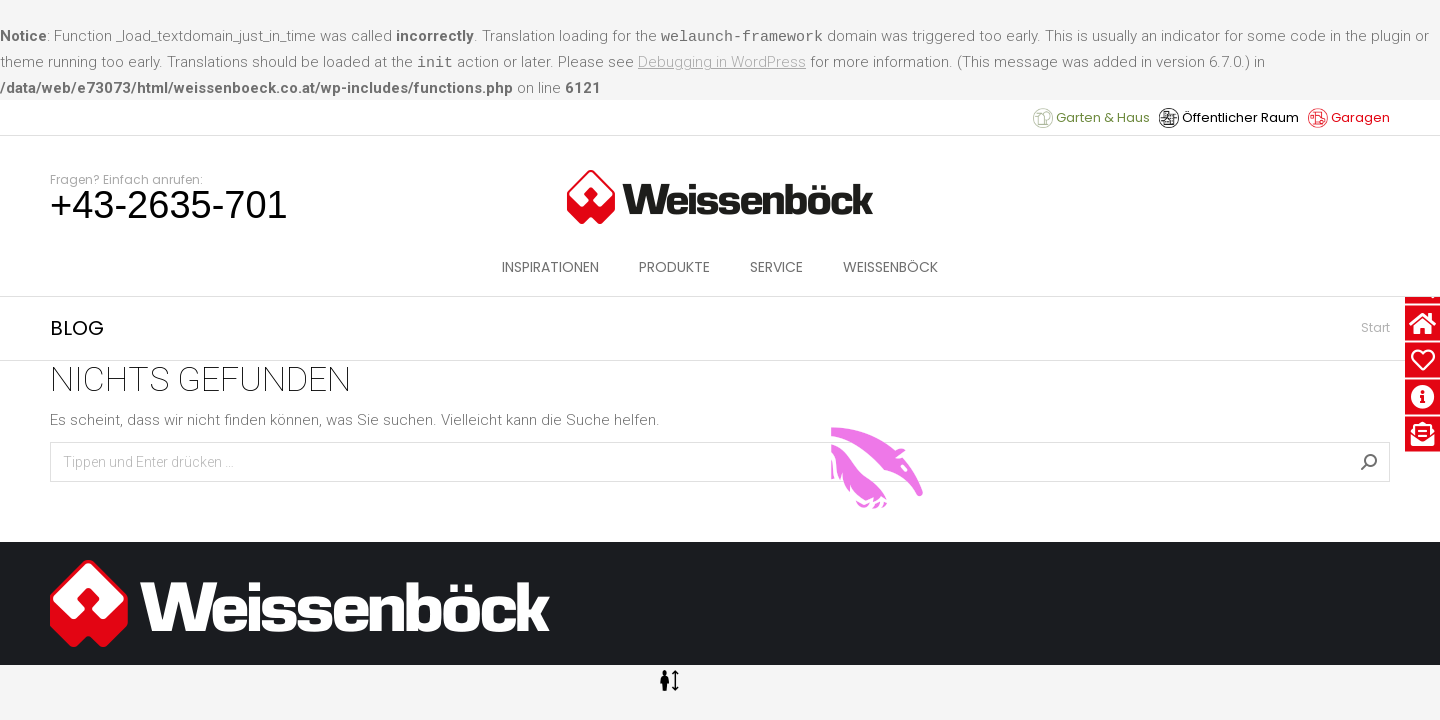 This screenshot has width=1440, height=720. I want to click on set or adjust character height, so click(669, 680).